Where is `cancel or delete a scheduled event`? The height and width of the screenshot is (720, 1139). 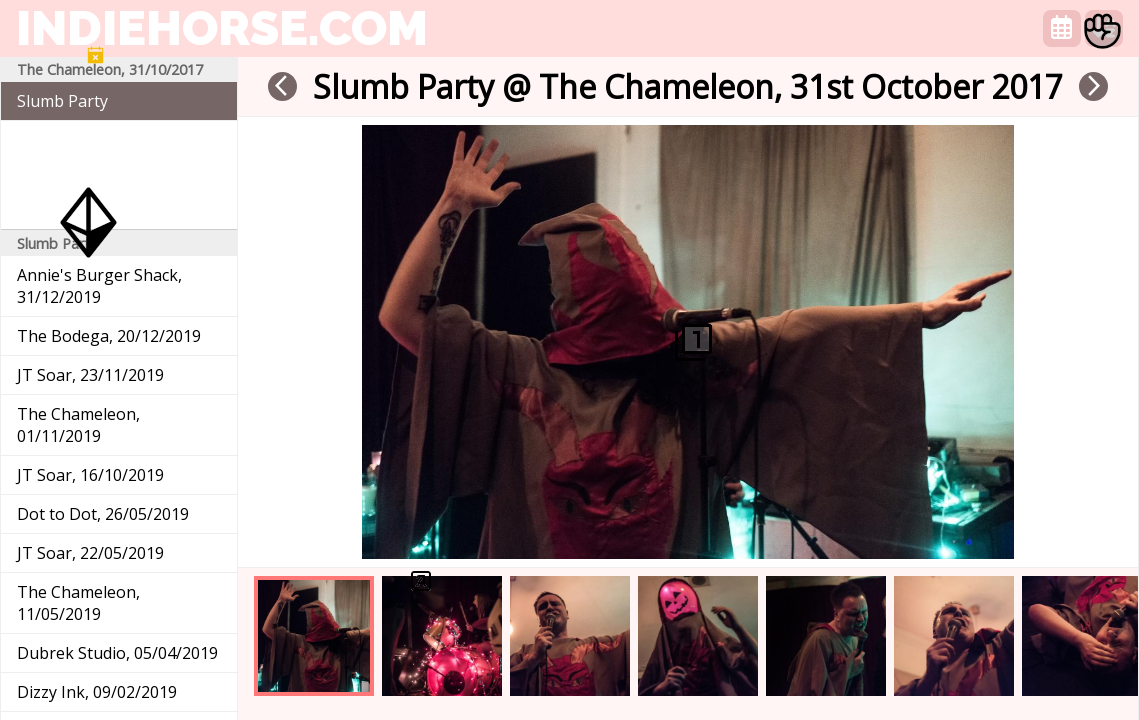 cancel or delete a scheduled event is located at coordinates (95, 55).